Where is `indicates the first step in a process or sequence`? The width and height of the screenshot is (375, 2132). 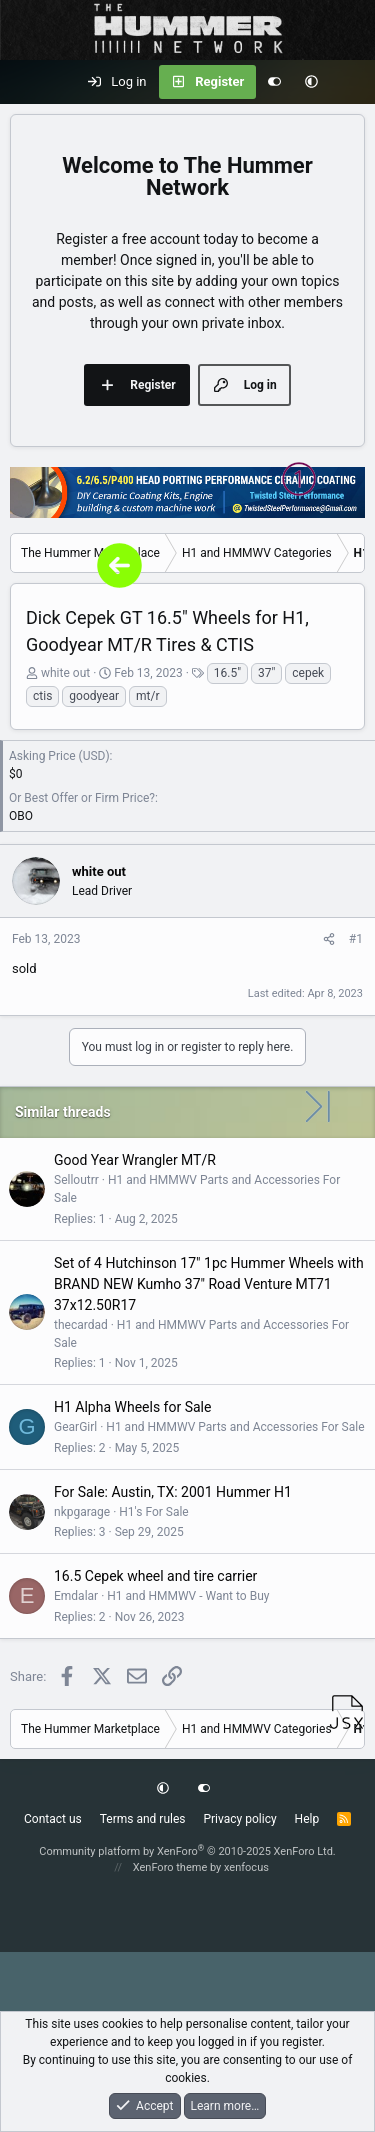
indicates the first step in a process or sequence is located at coordinates (299, 479).